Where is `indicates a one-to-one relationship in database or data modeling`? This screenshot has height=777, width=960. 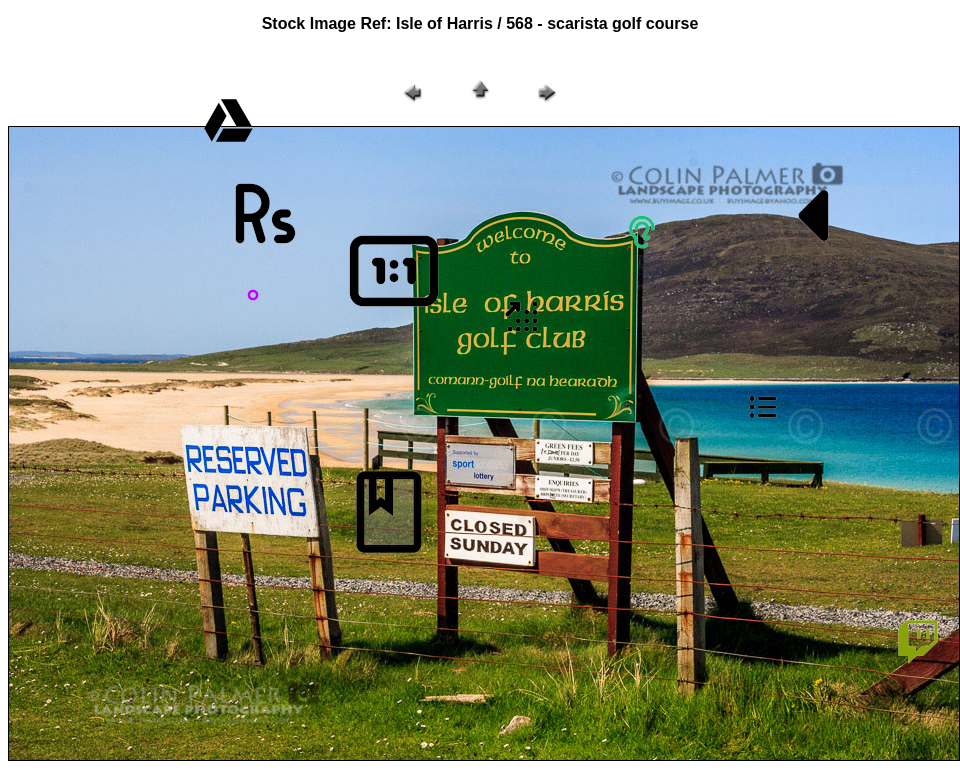 indicates a one-to-one relationship in database or data modeling is located at coordinates (394, 271).